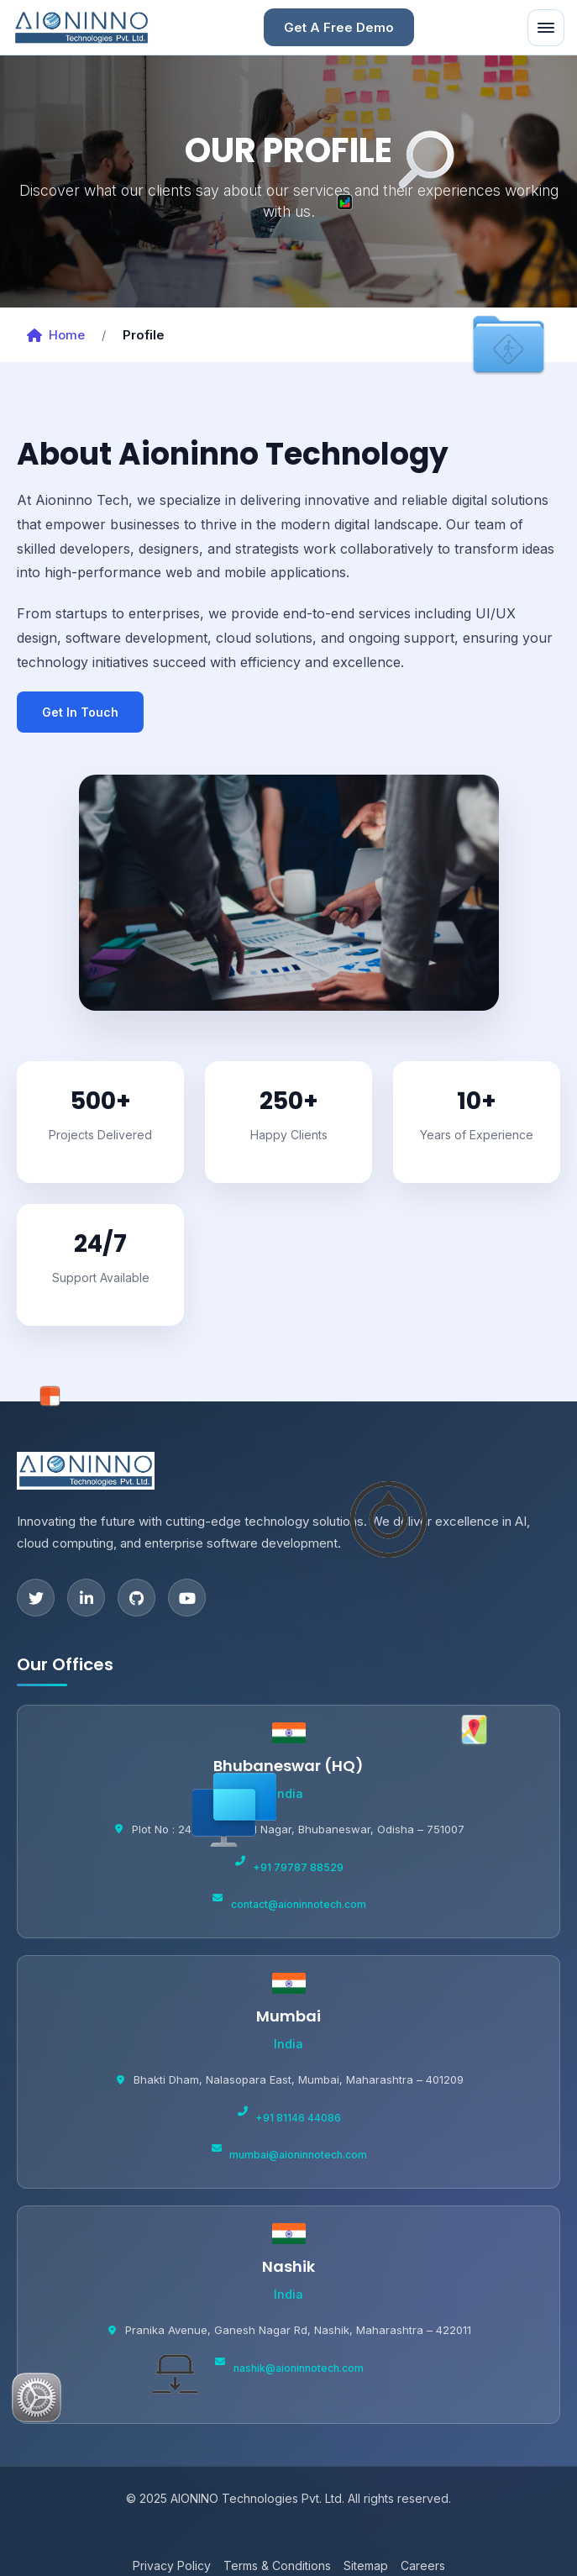 Image resolution: width=577 pixels, height=2576 pixels. Describe the element at coordinates (344, 202) in the screenshot. I see `launch petris puzzle game` at that location.